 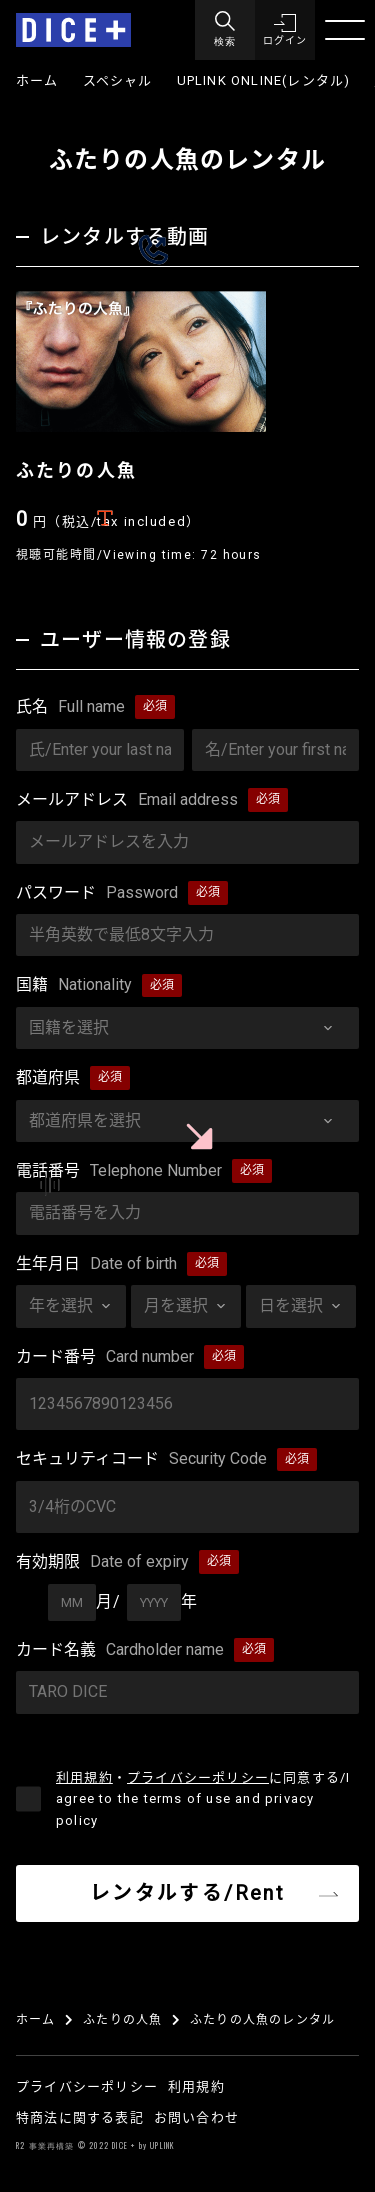 What do you see at coordinates (199, 1136) in the screenshot?
I see `navigate to the bottom-right corner` at bounding box center [199, 1136].